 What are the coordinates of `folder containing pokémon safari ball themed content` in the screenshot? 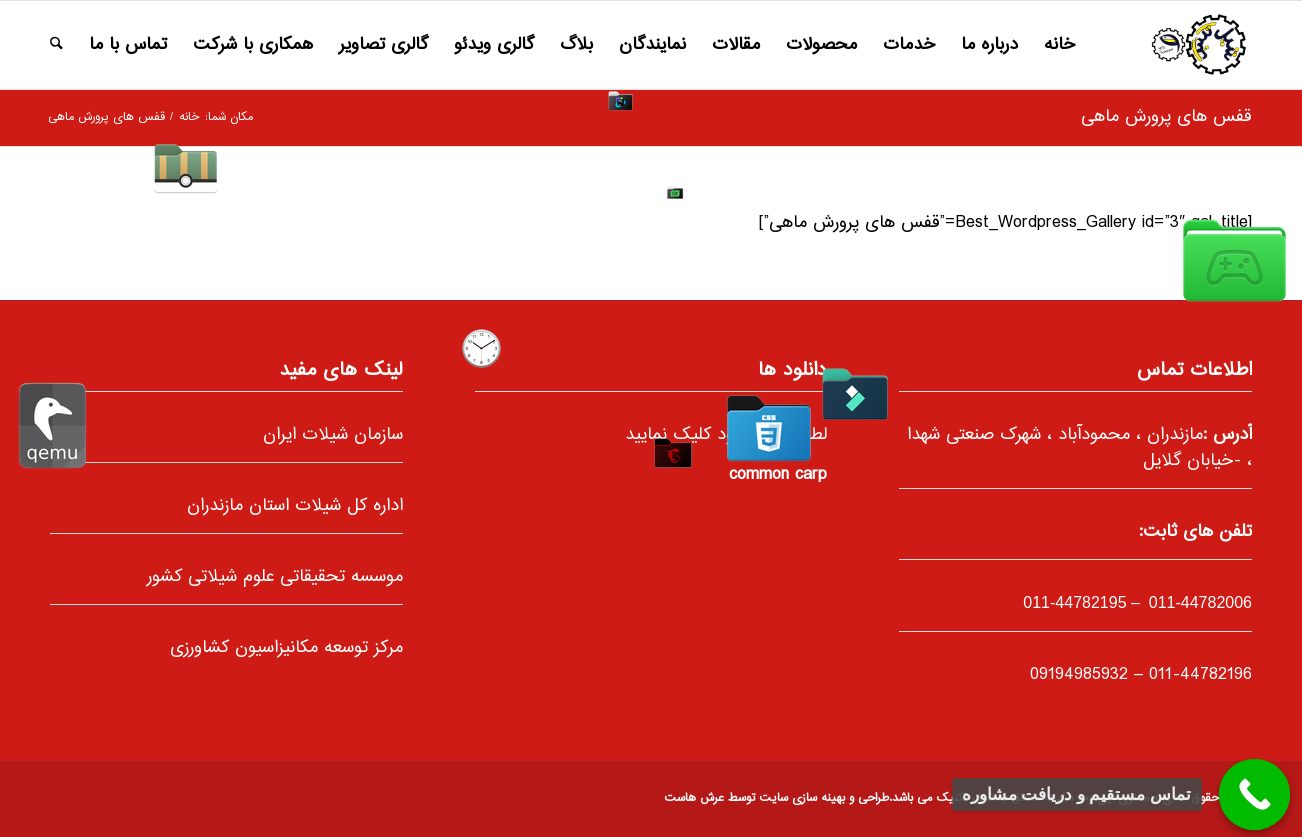 It's located at (185, 170).